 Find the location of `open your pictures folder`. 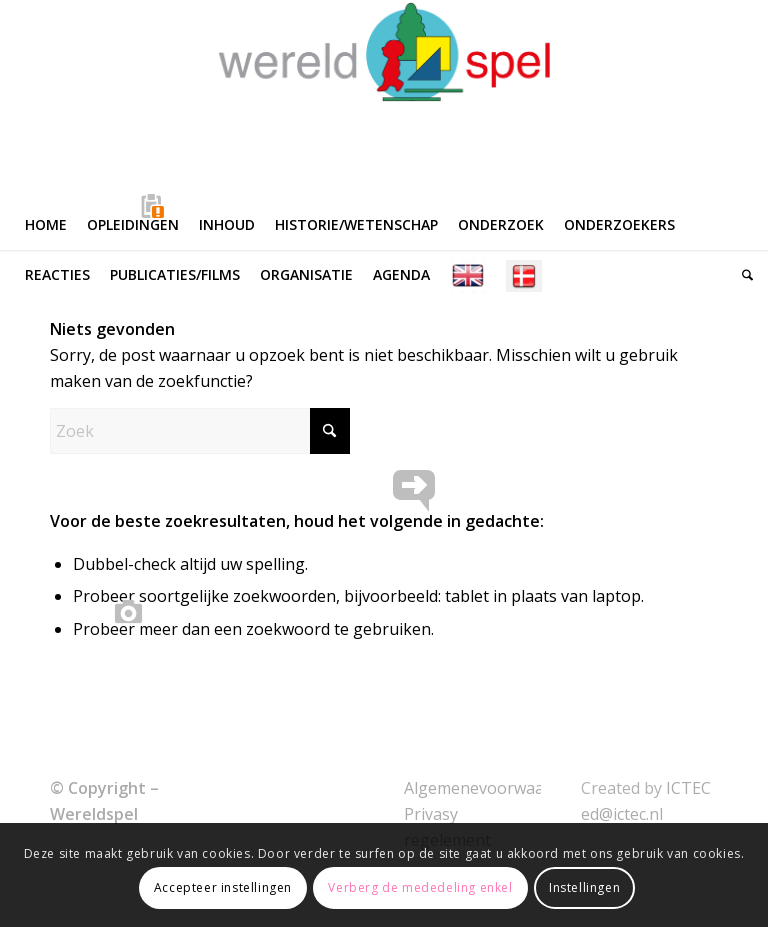

open your pictures folder is located at coordinates (128, 611).